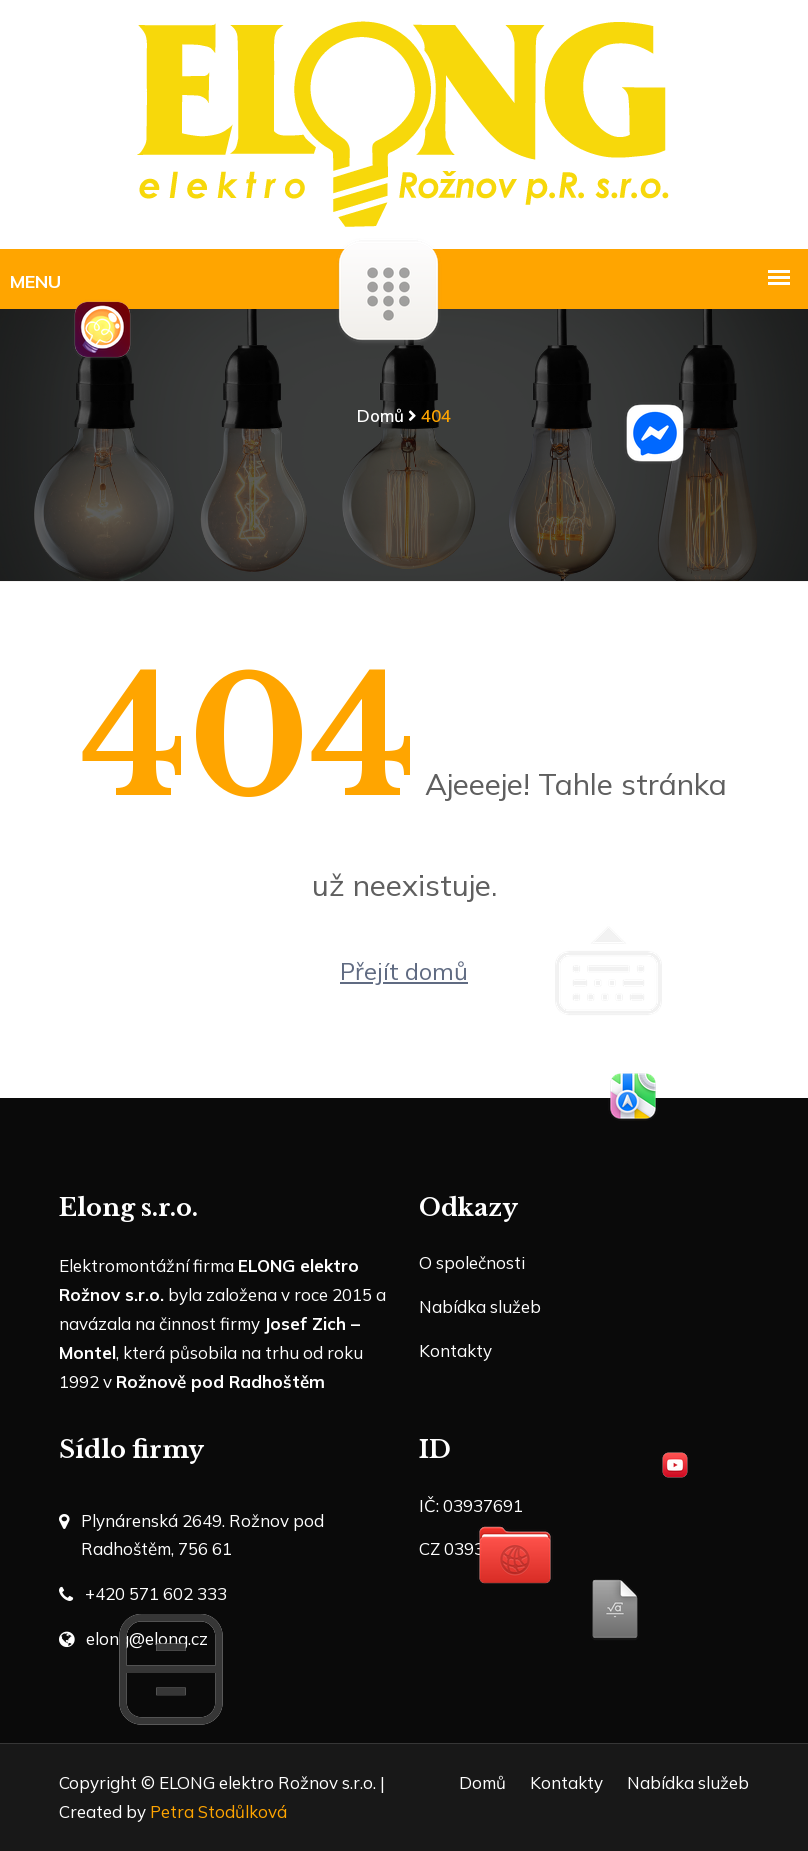 The width and height of the screenshot is (808, 1851). I want to click on open the phone dialpad, so click(388, 290).